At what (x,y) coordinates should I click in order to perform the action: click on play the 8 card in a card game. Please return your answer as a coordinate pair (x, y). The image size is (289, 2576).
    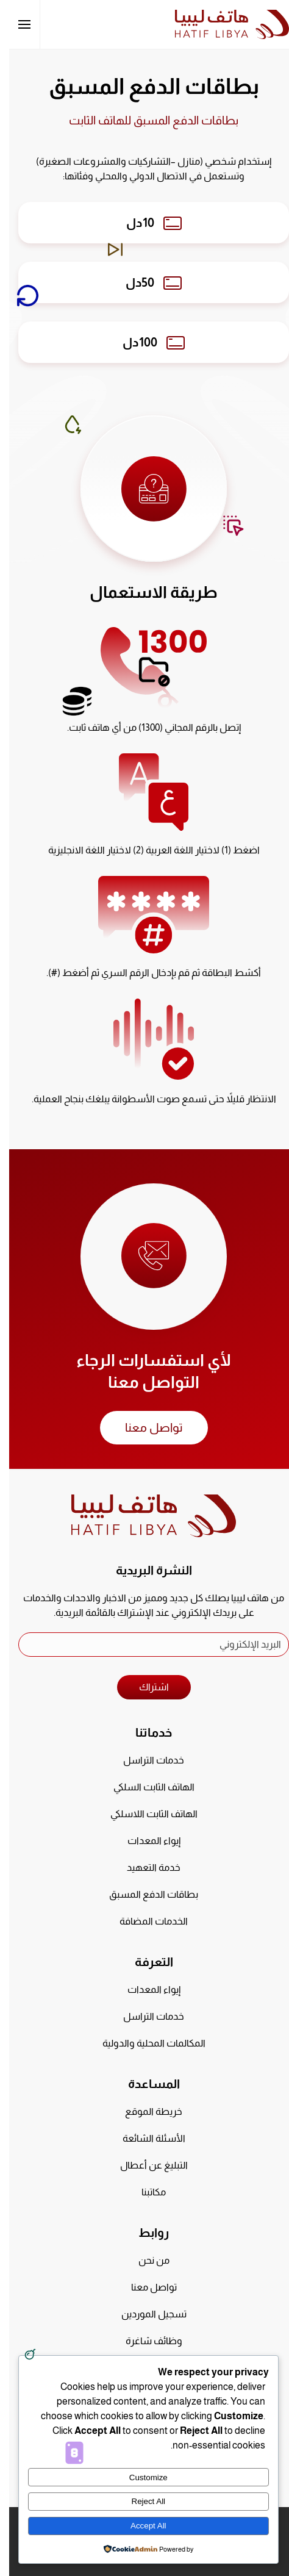
    Looking at the image, I should click on (74, 2453).